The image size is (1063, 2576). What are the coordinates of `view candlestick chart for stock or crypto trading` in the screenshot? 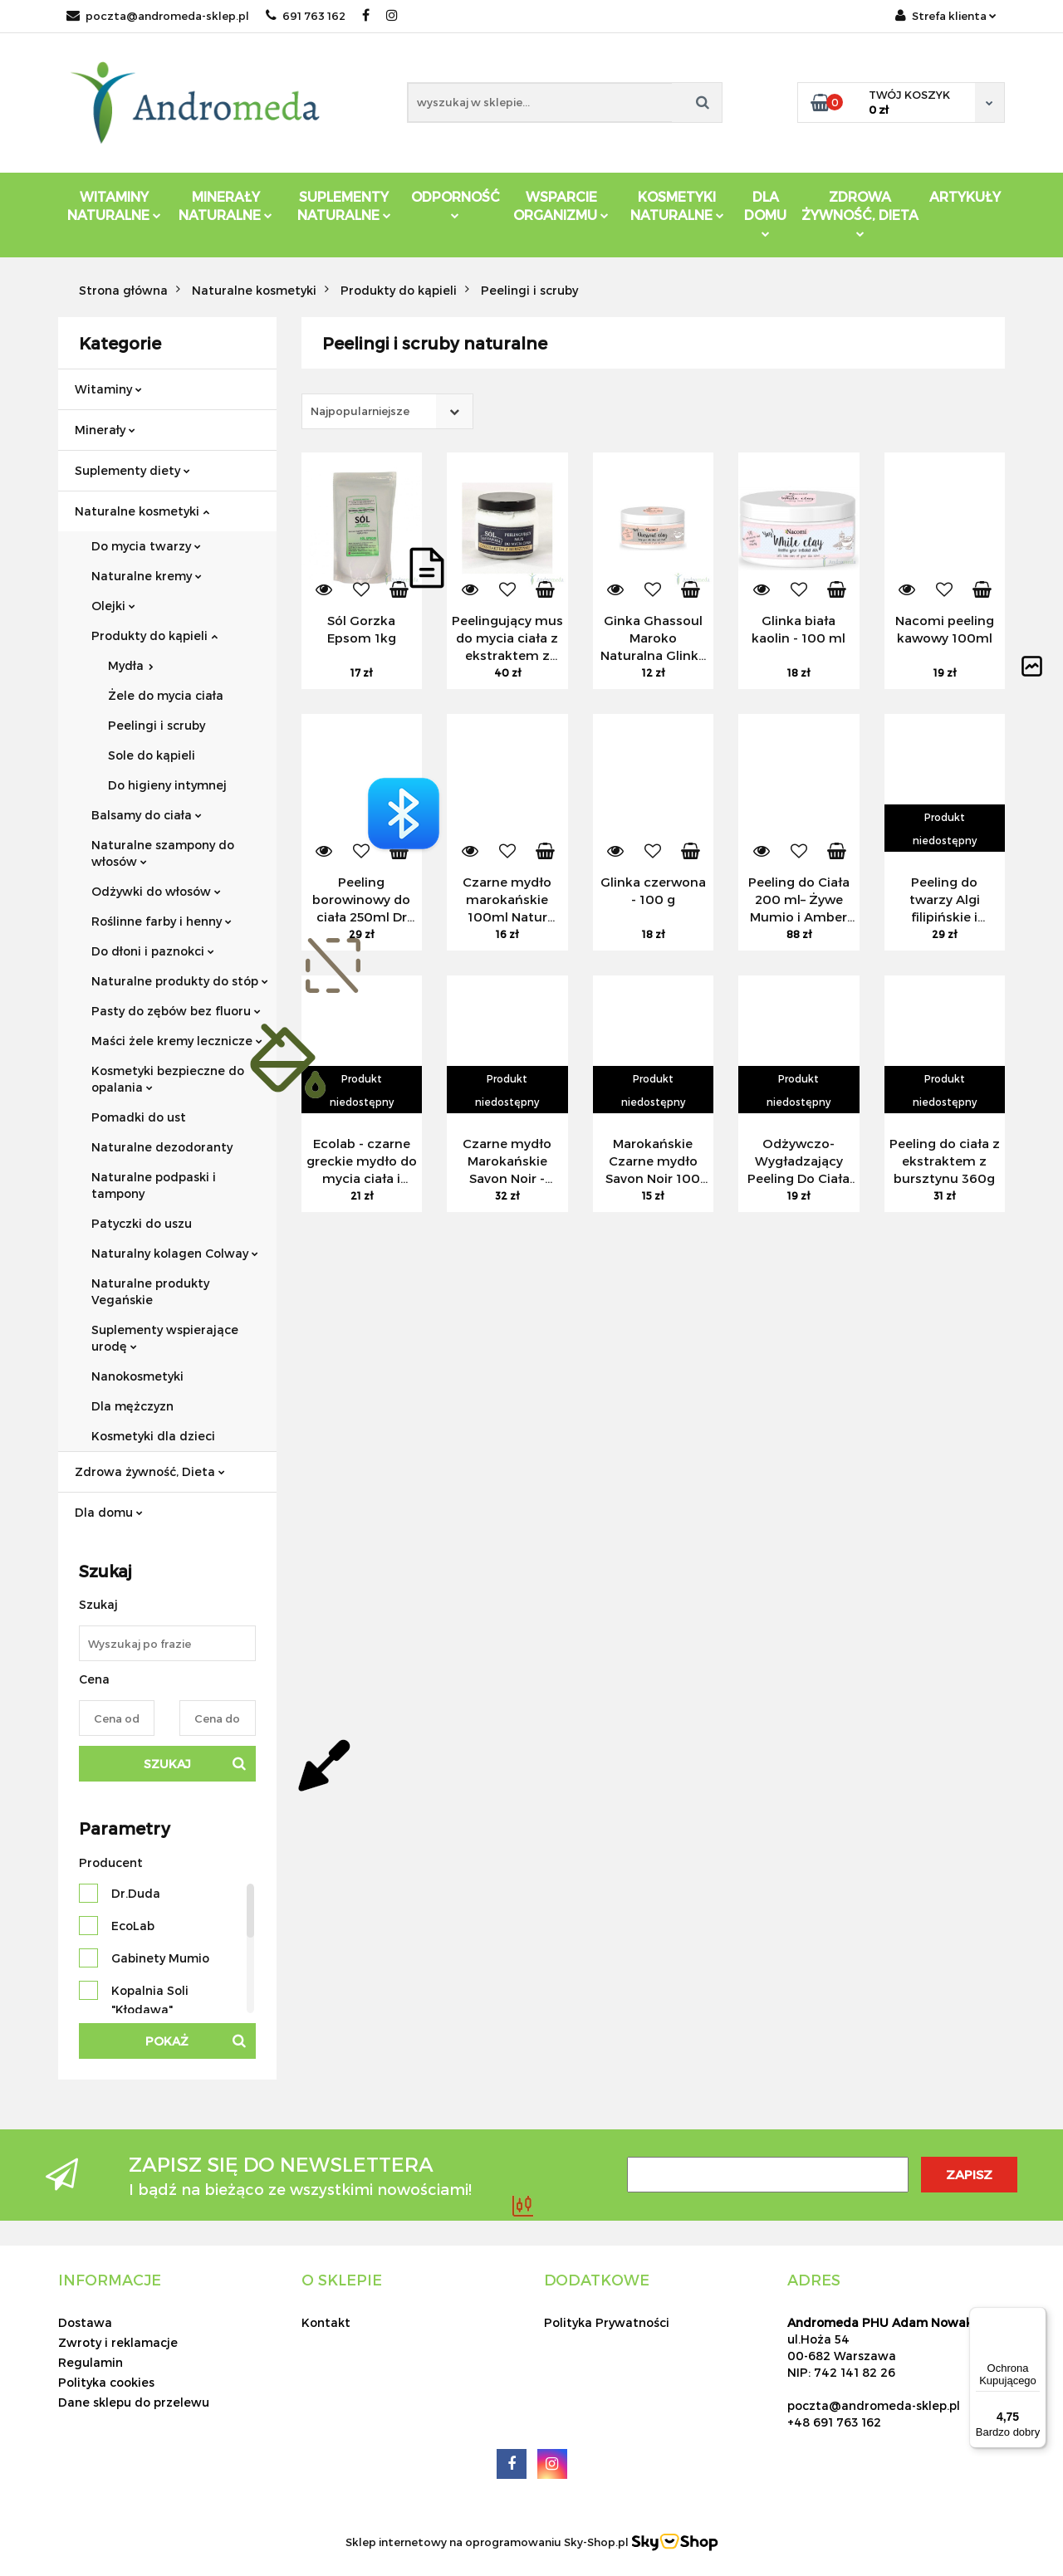 It's located at (522, 2206).